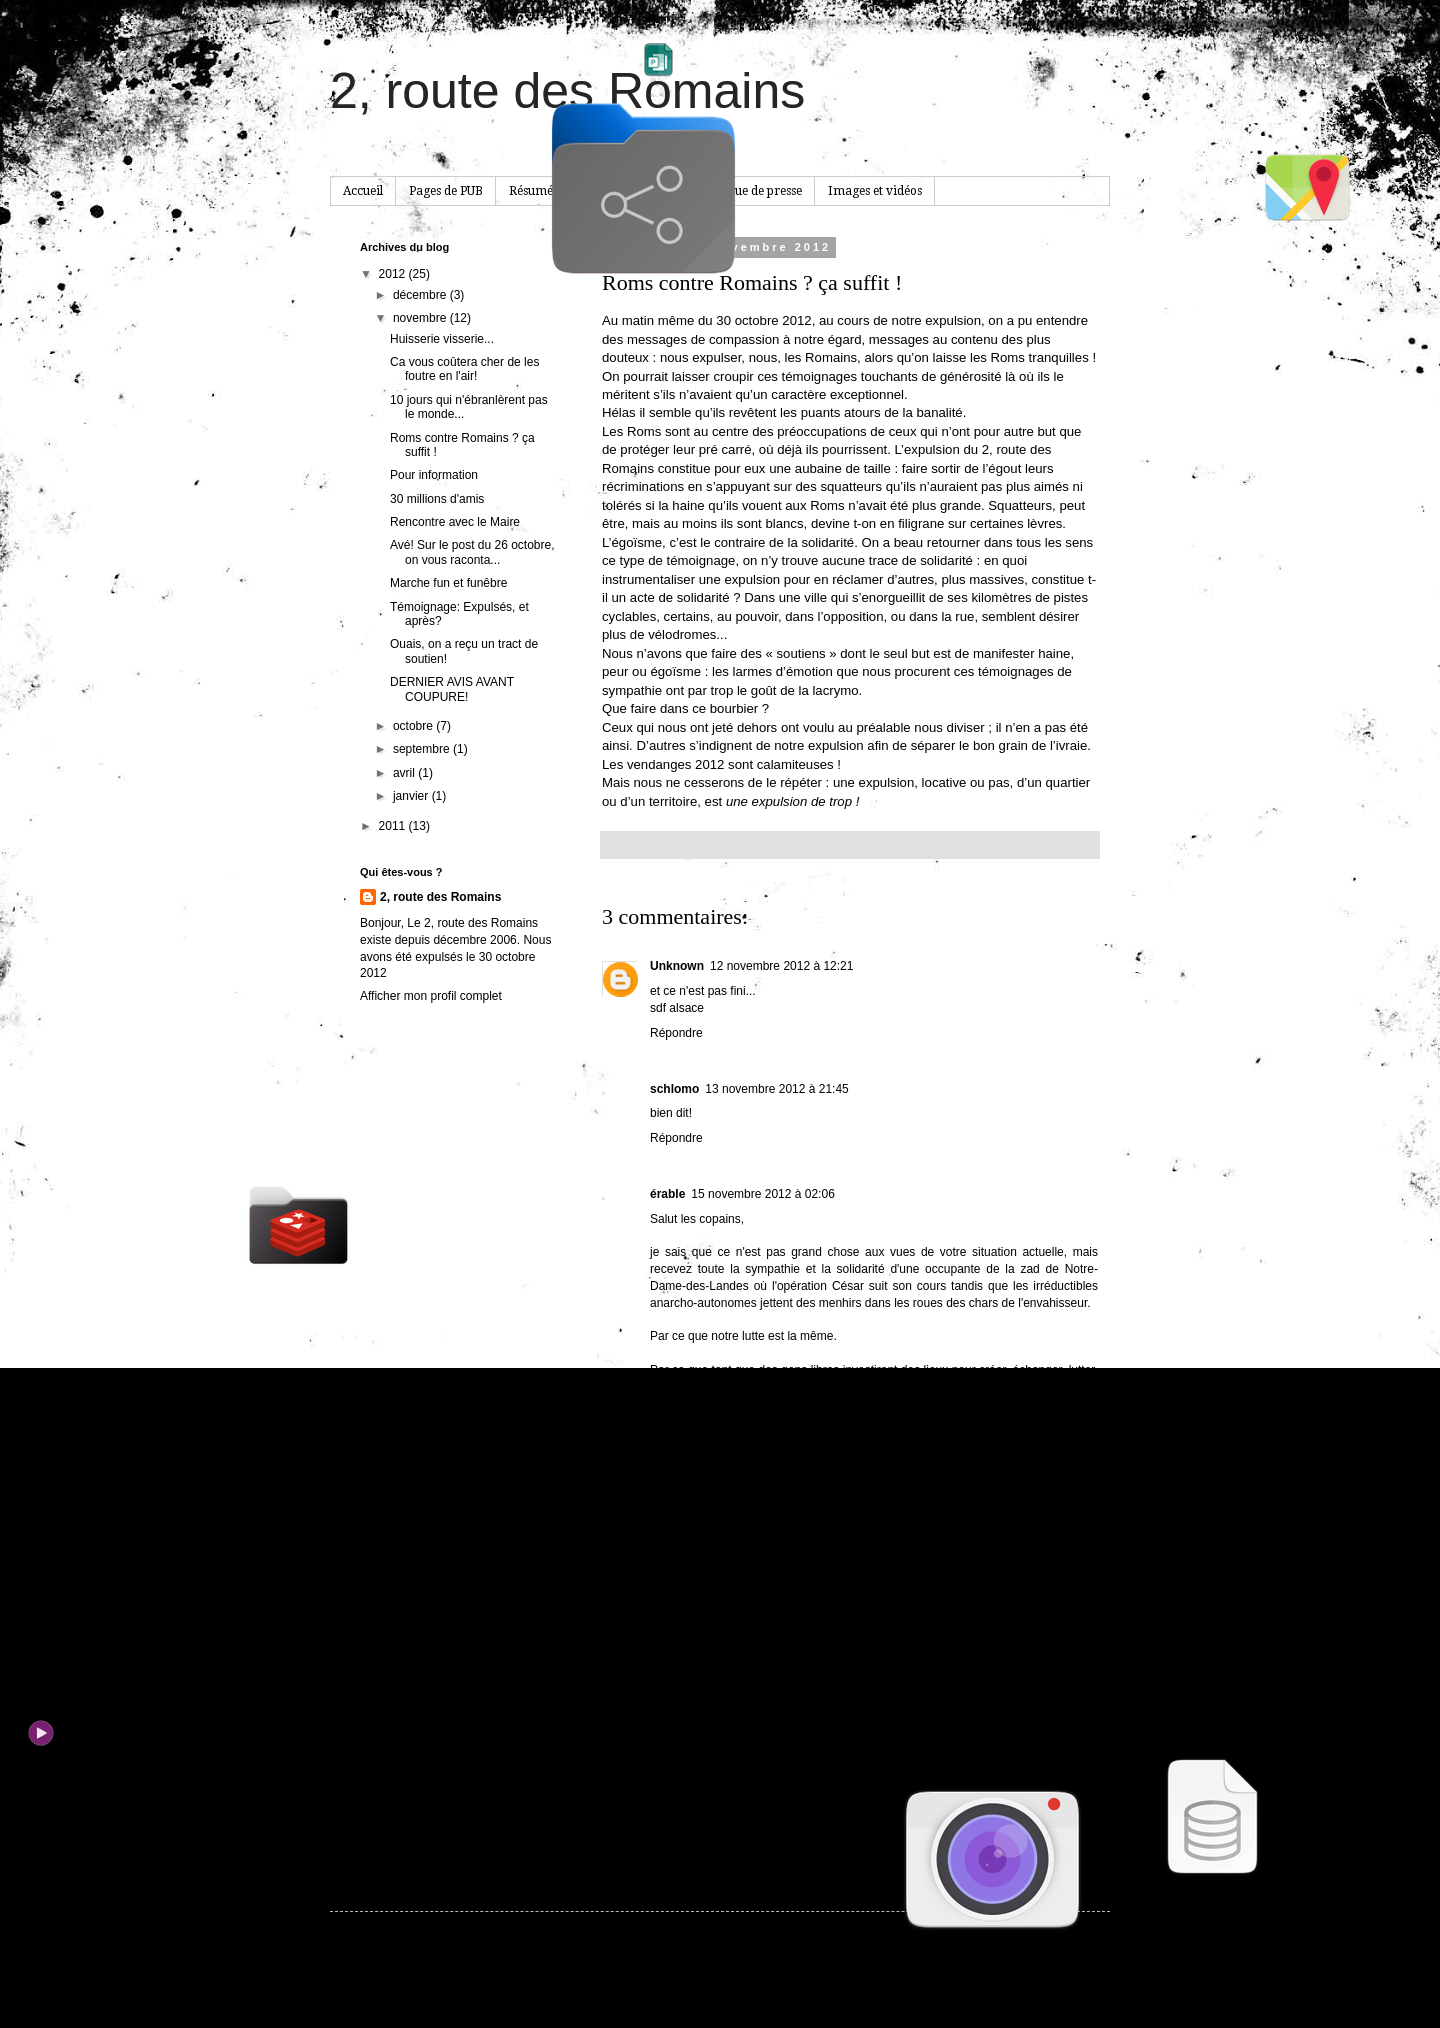 This screenshot has width=1440, height=2028. I want to click on open cheese webcam application, so click(992, 1859).